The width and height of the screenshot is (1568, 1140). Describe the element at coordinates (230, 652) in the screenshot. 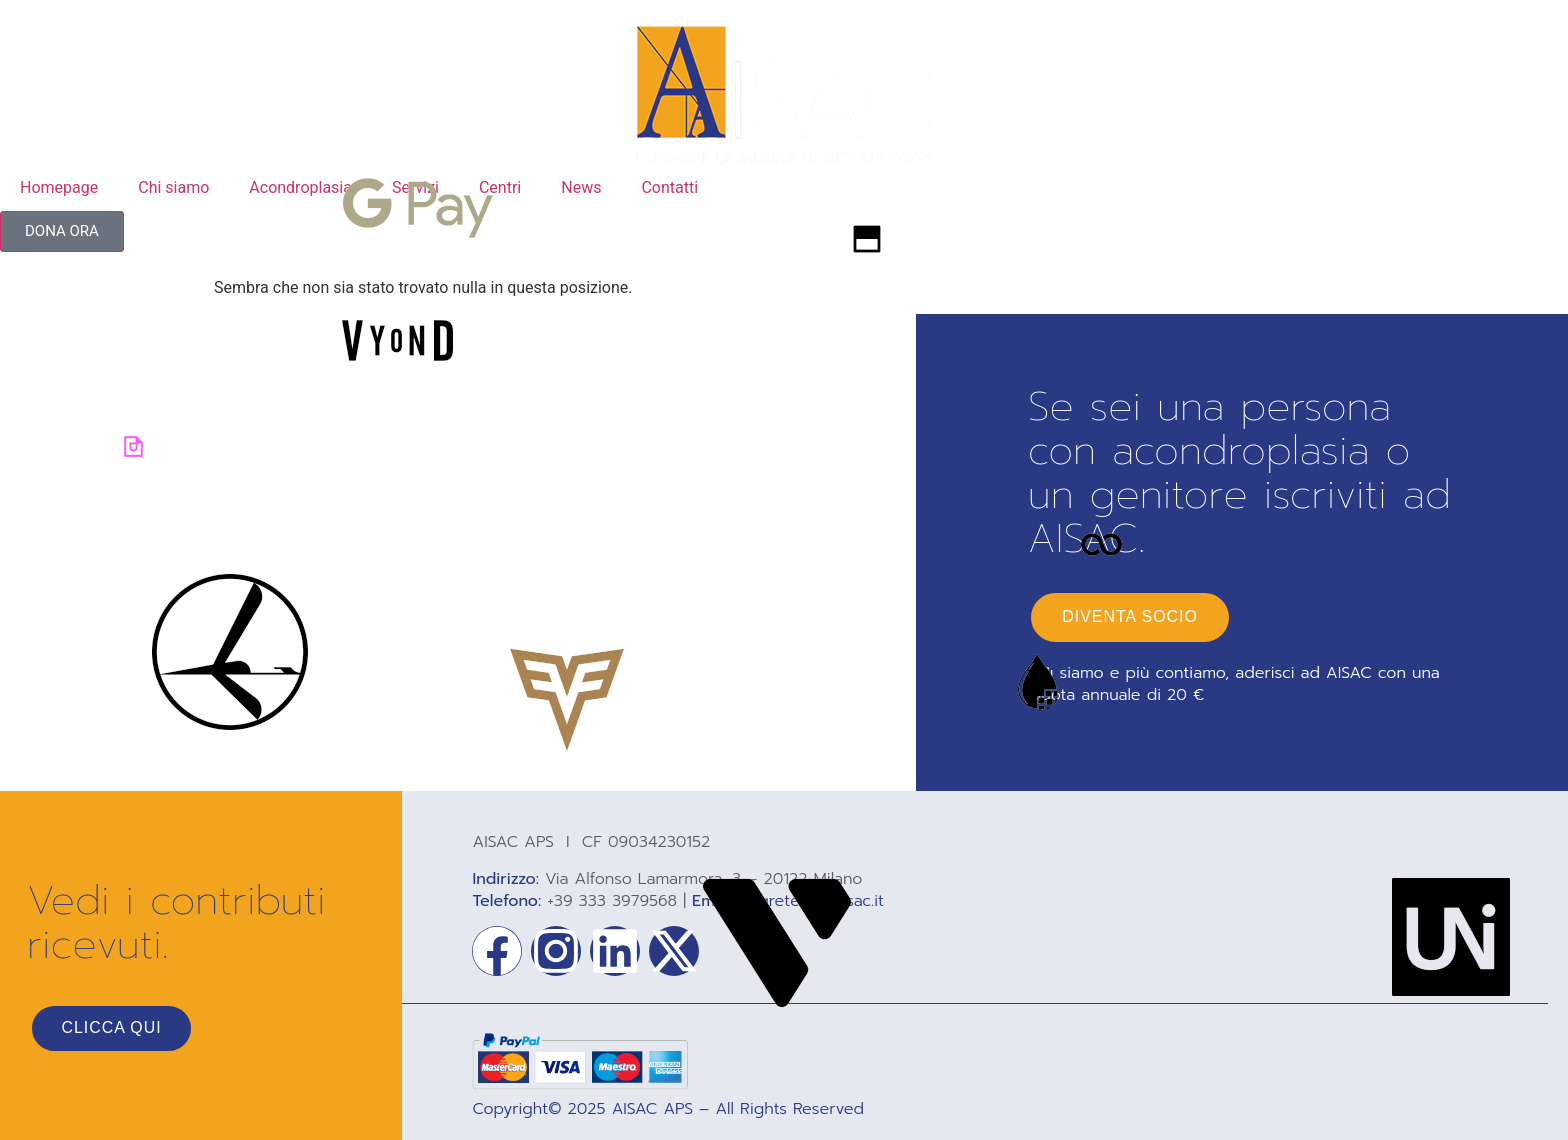

I see `LOT Polish Airlines logo` at that location.